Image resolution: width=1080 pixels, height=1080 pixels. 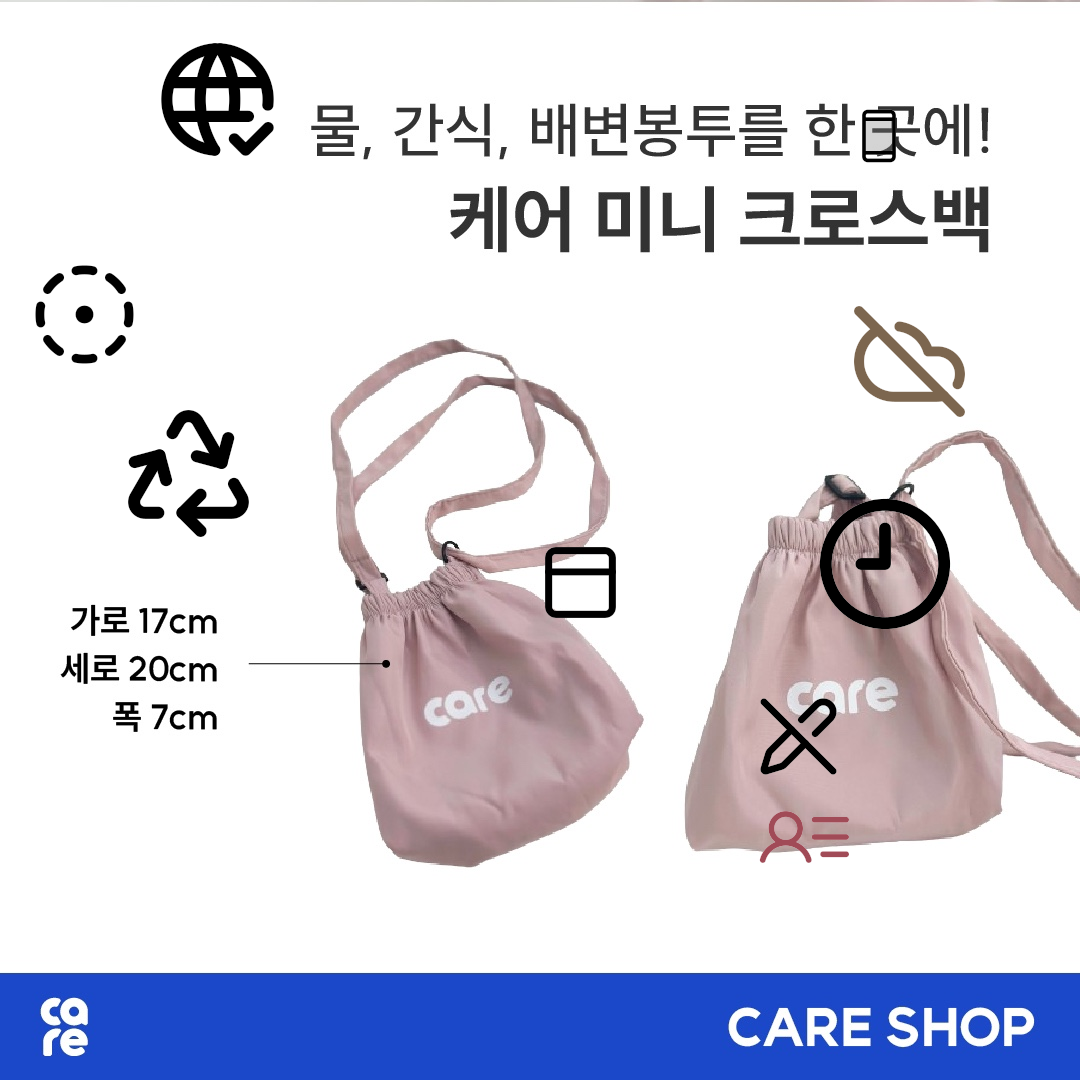 I want to click on view user directory or contact list, so click(x=803, y=837).